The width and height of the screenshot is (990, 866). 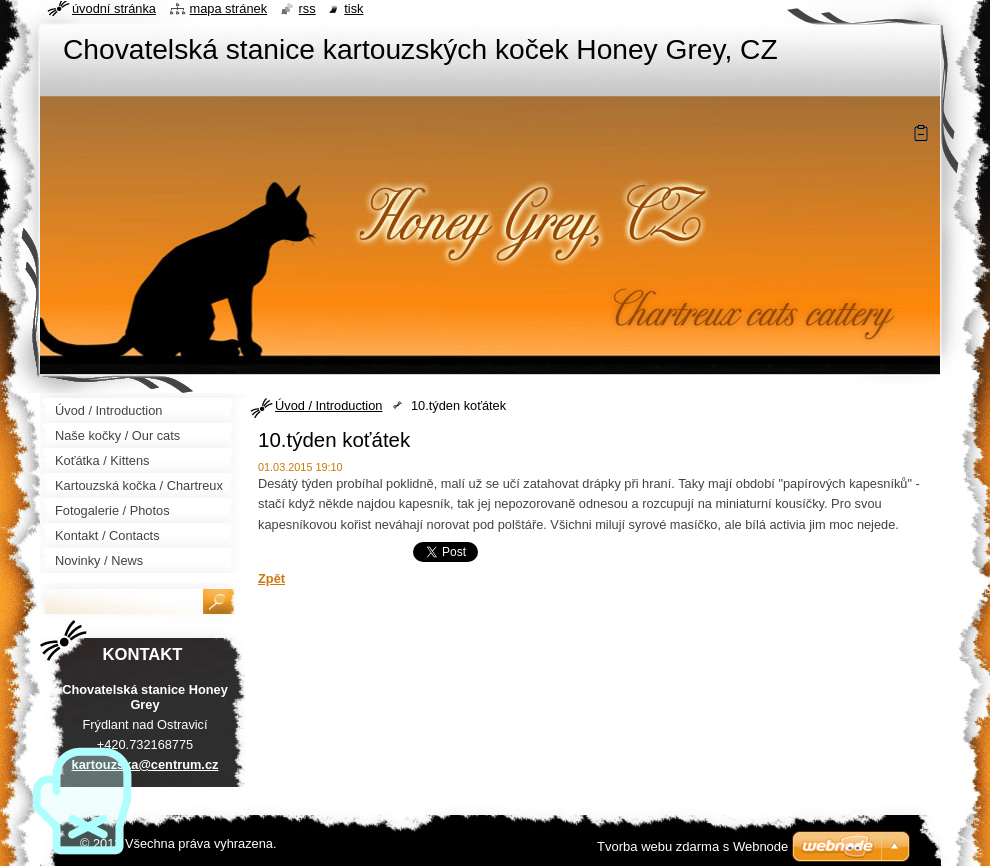 I want to click on access boxing or combat sports content, so click(x=84, y=803).